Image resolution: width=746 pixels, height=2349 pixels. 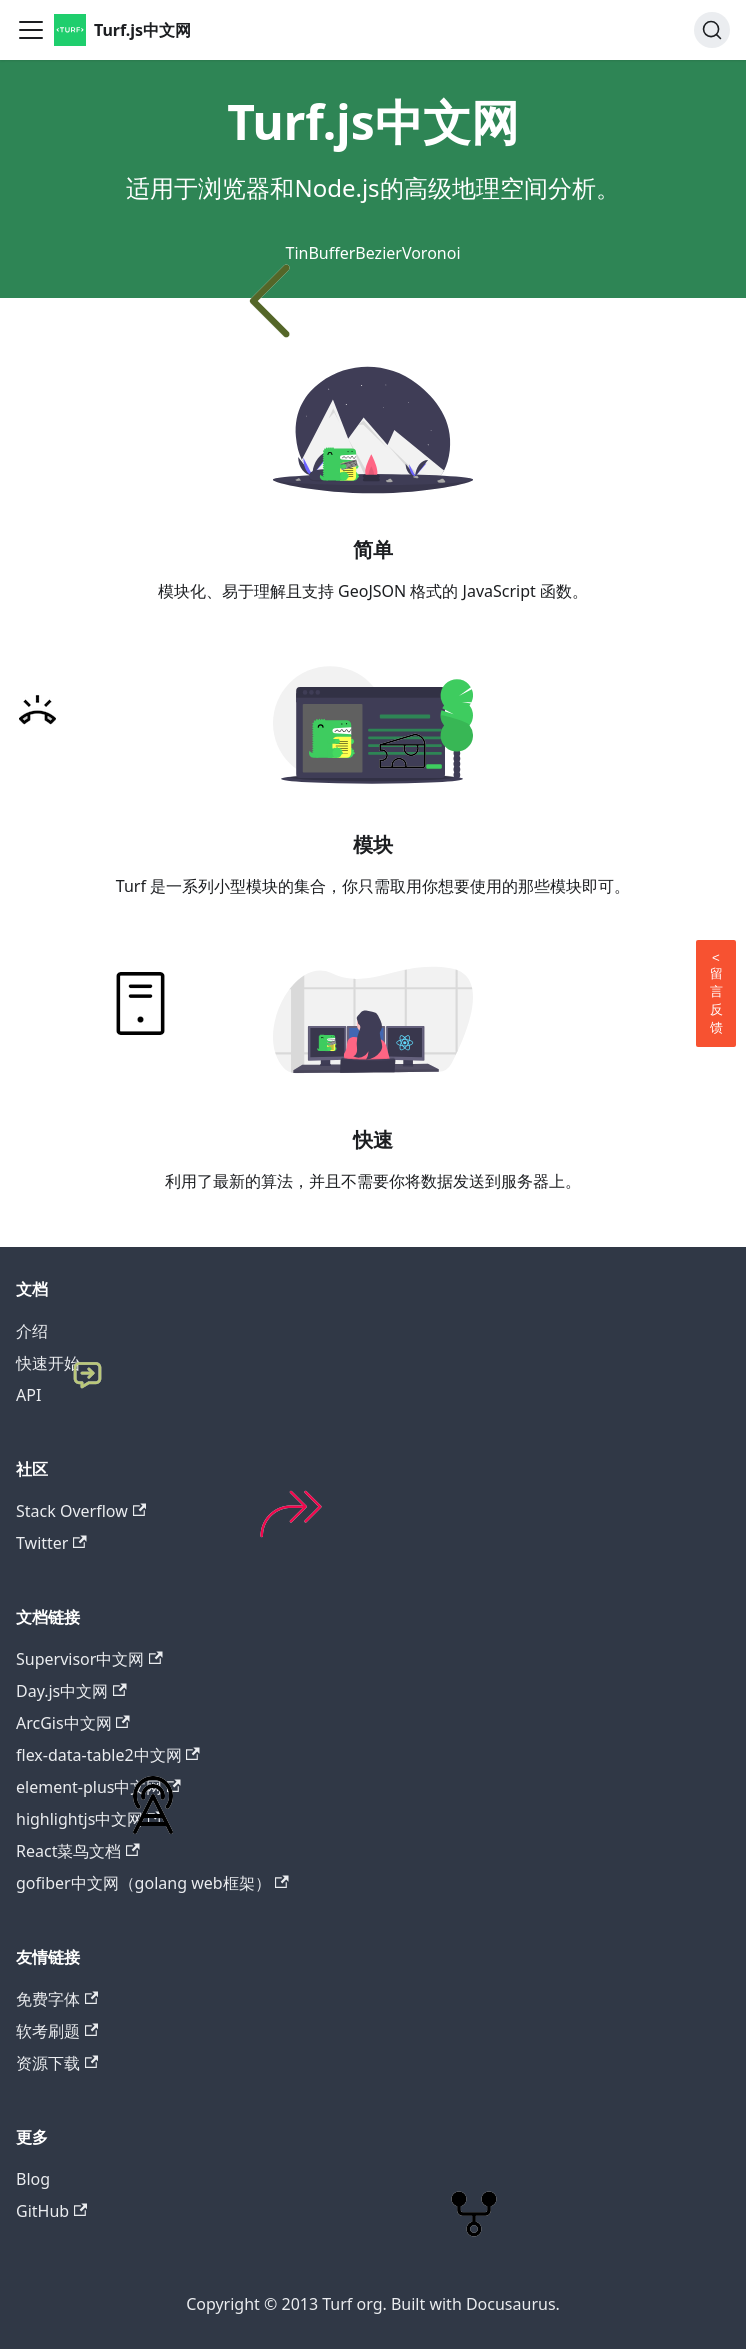 What do you see at coordinates (273, 301) in the screenshot?
I see `go back to the previous screen` at bounding box center [273, 301].